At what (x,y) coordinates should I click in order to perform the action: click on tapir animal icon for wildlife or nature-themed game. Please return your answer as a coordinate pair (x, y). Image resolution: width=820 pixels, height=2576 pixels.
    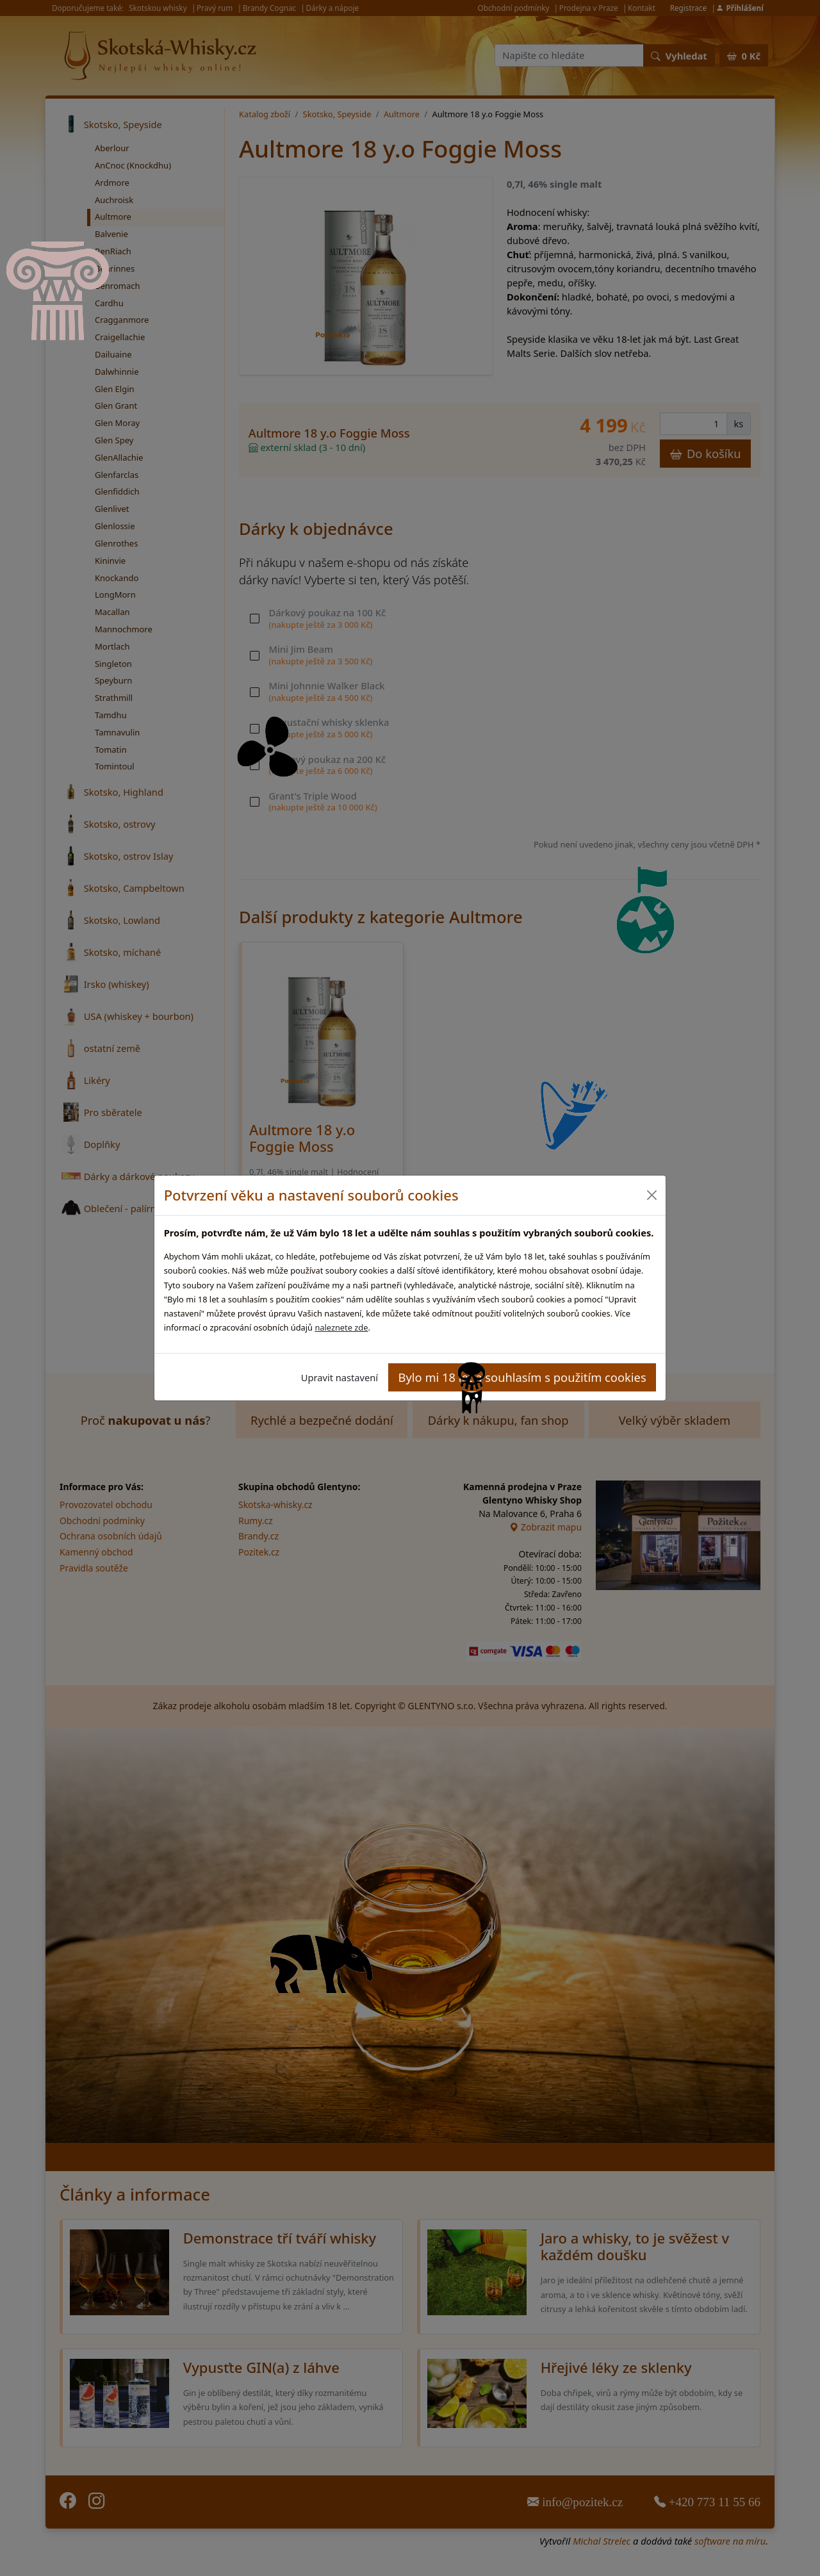
    Looking at the image, I should click on (321, 1964).